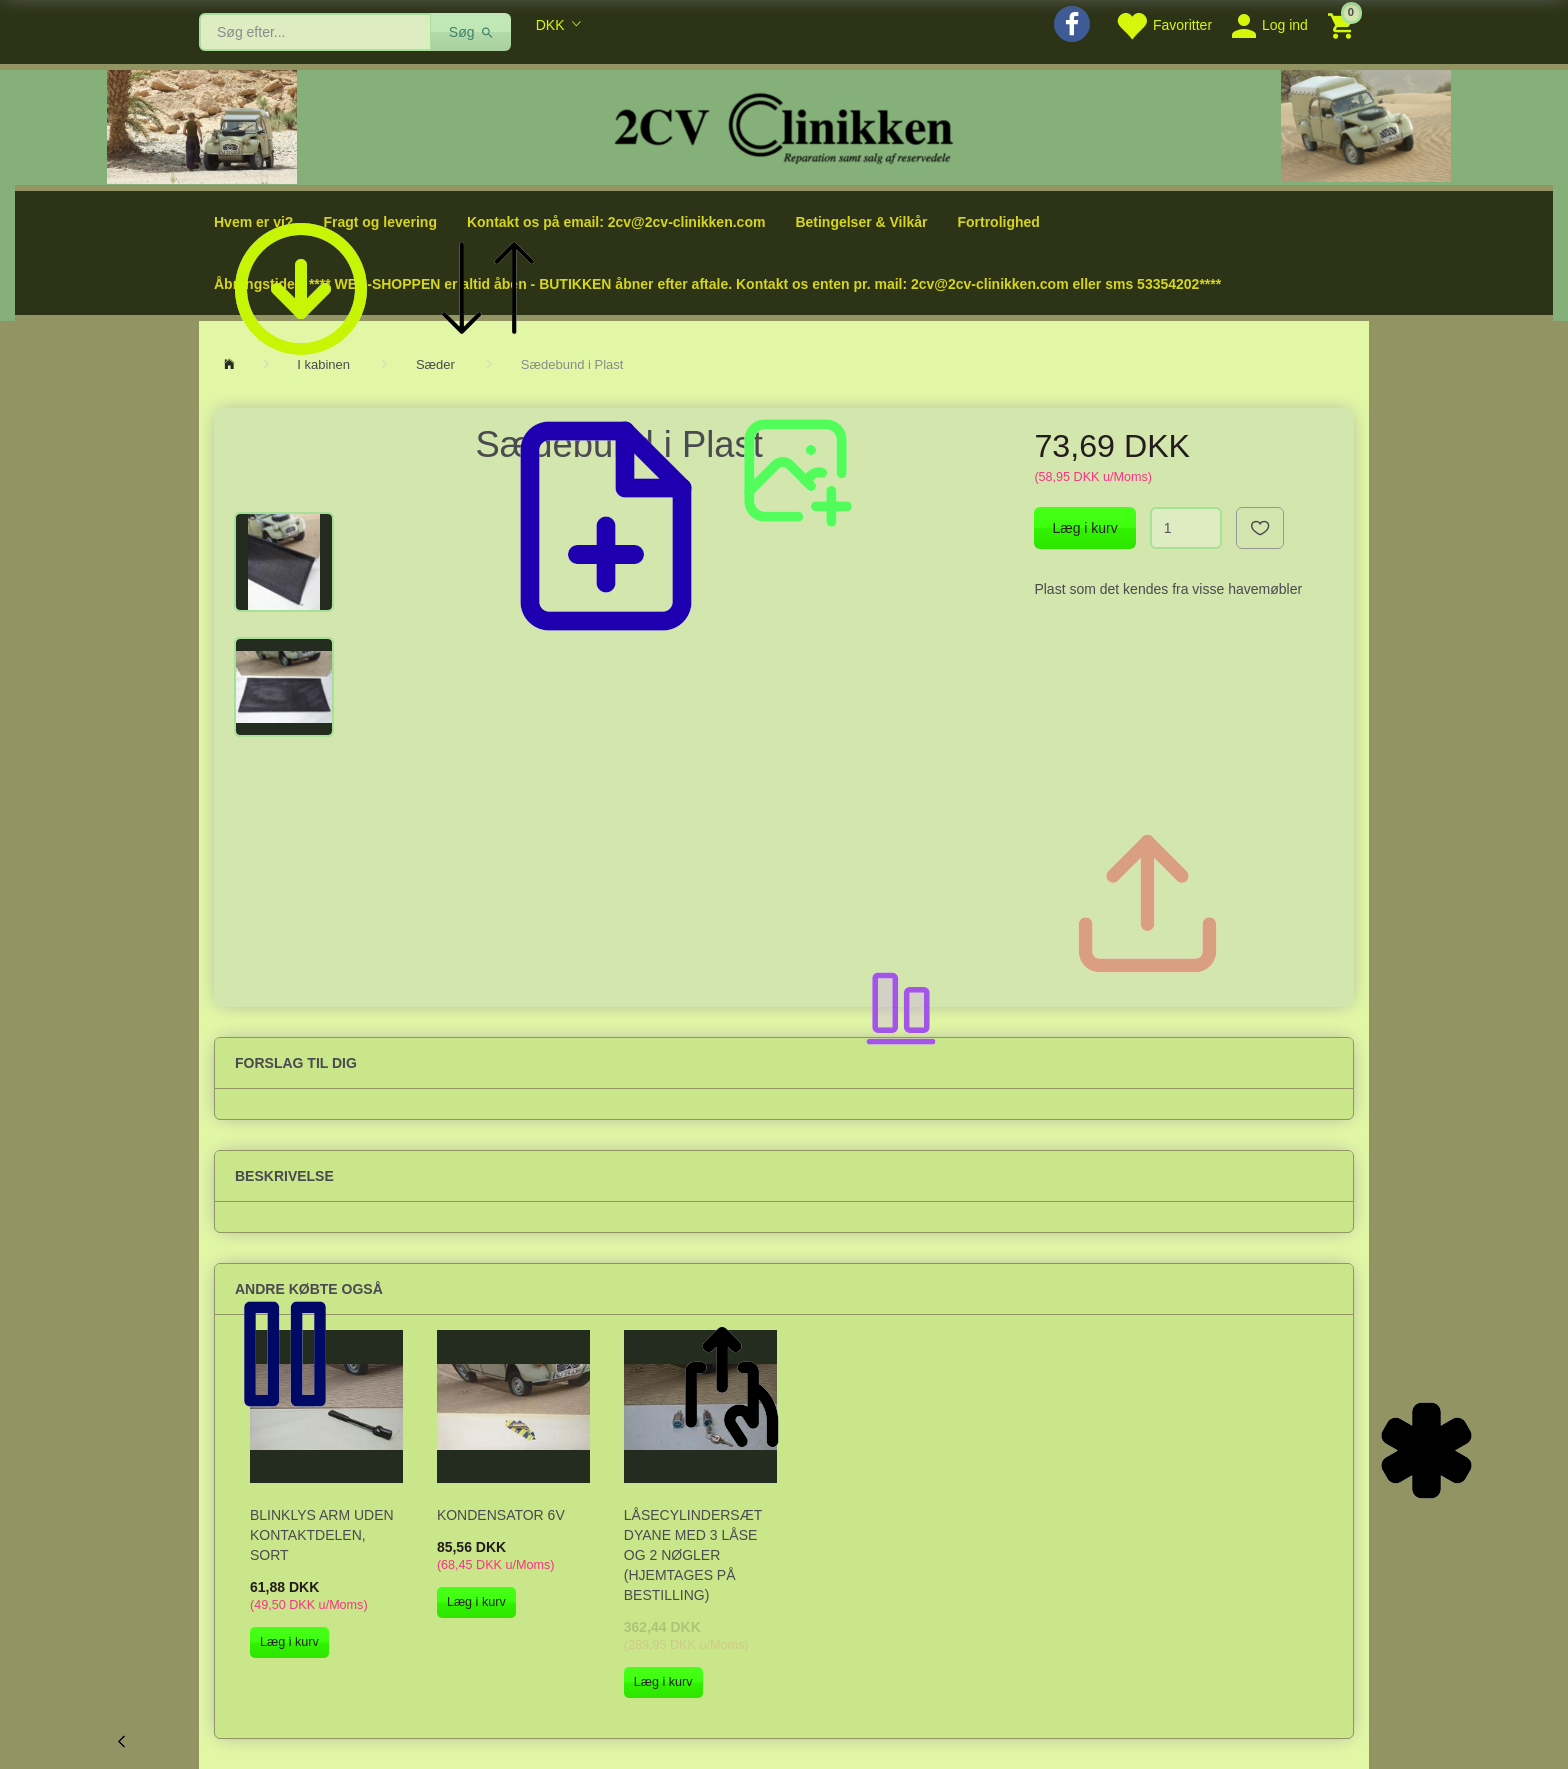 This screenshot has width=1568, height=1769. What do you see at coordinates (901, 1010) in the screenshot?
I see `align objects to the bottom edge` at bounding box center [901, 1010].